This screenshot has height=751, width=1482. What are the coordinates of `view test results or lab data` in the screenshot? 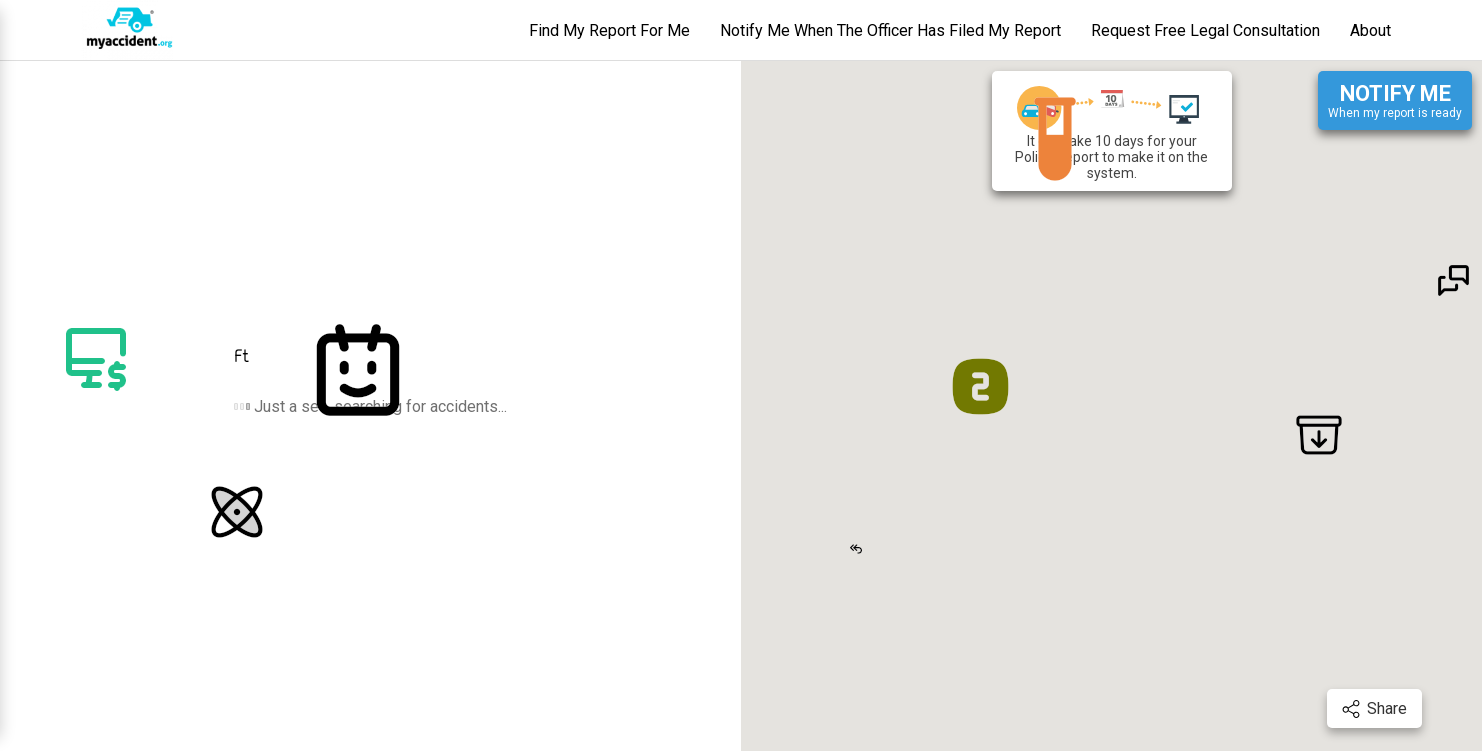 It's located at (1055, 139).